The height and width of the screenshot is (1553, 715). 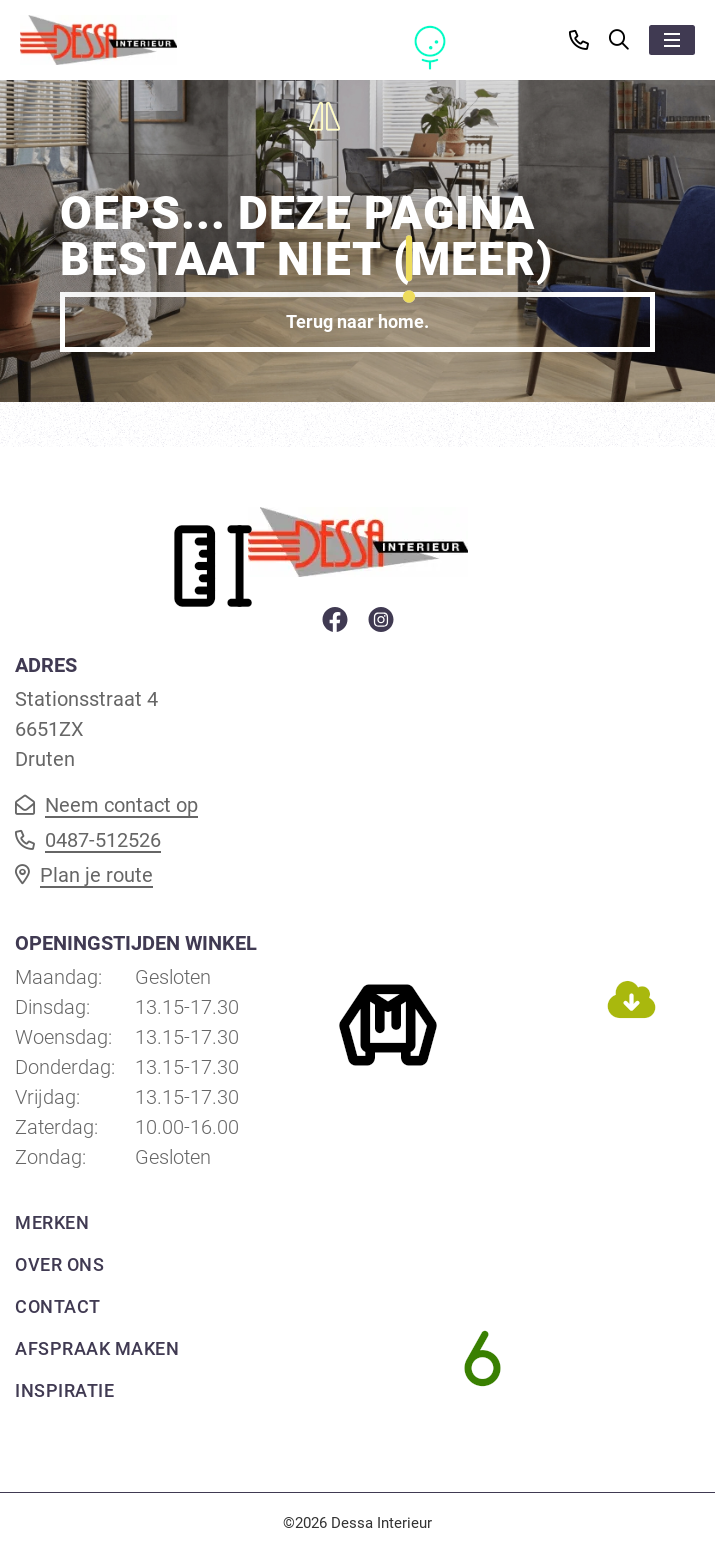 I want to click on download file from cloud storage, so click(x=631, y=999).